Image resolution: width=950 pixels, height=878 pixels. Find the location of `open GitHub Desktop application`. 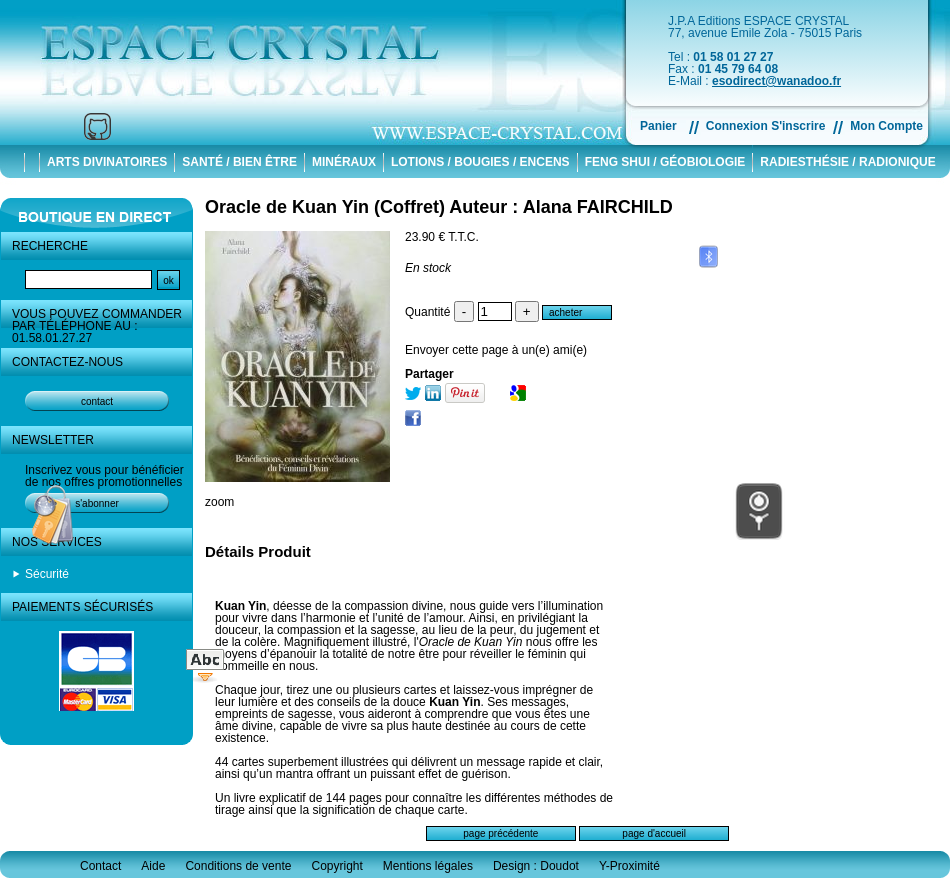

open GitHub Desktop application is located at coordinates (97, 126).